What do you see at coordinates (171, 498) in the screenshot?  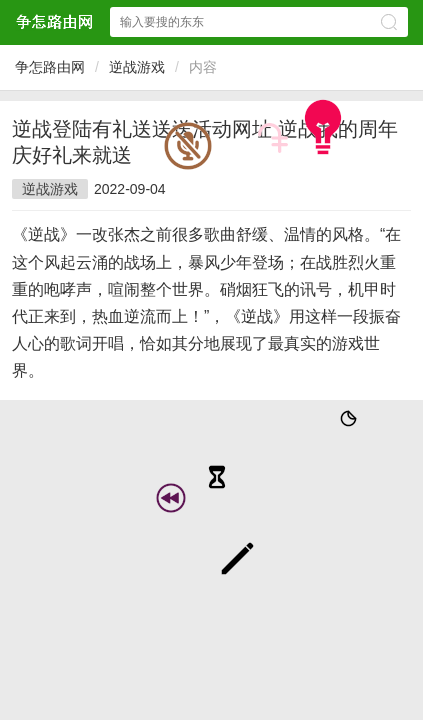 I see `rewind or skip to previous track` at bounding box center [171, 498].